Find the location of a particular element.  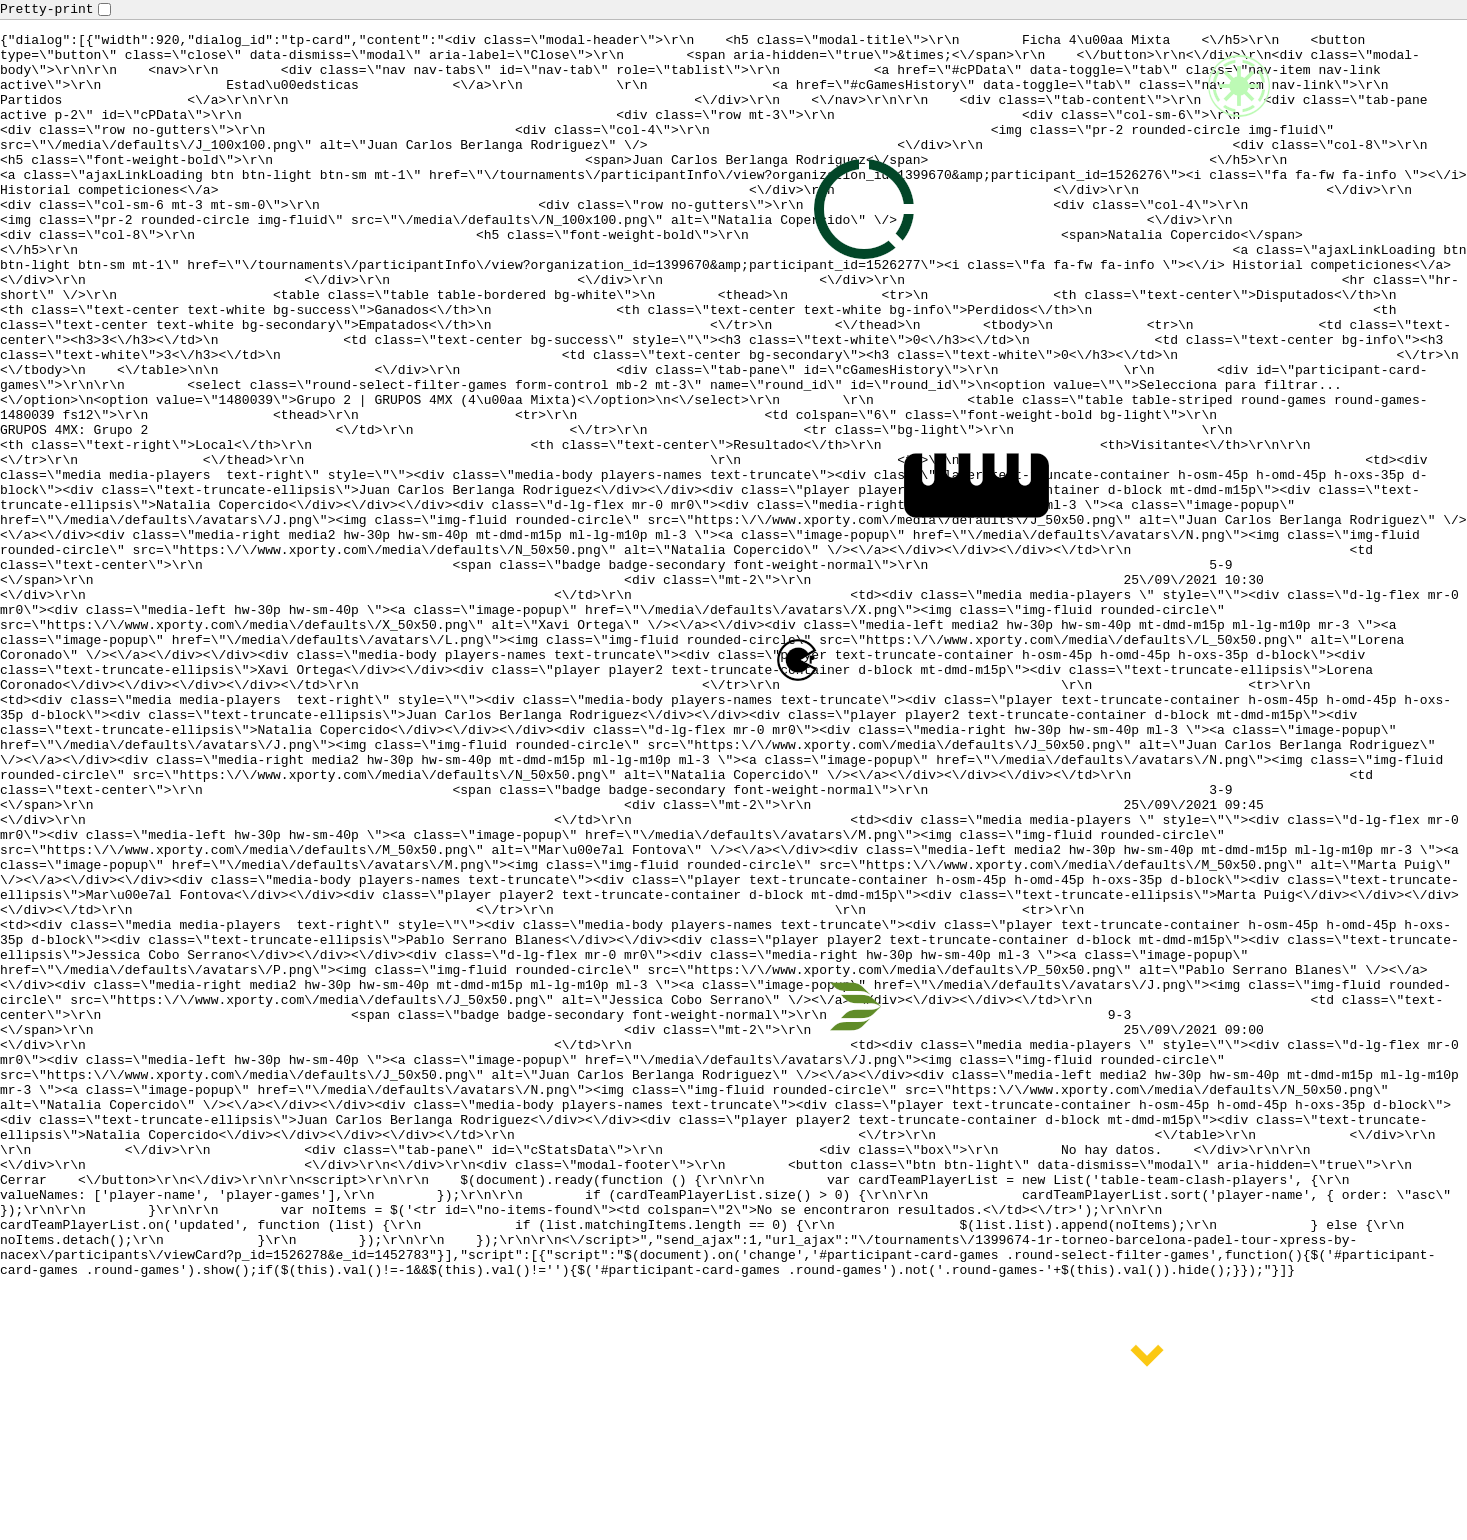

view data breakdown by category is located at coordinates (864, 209).